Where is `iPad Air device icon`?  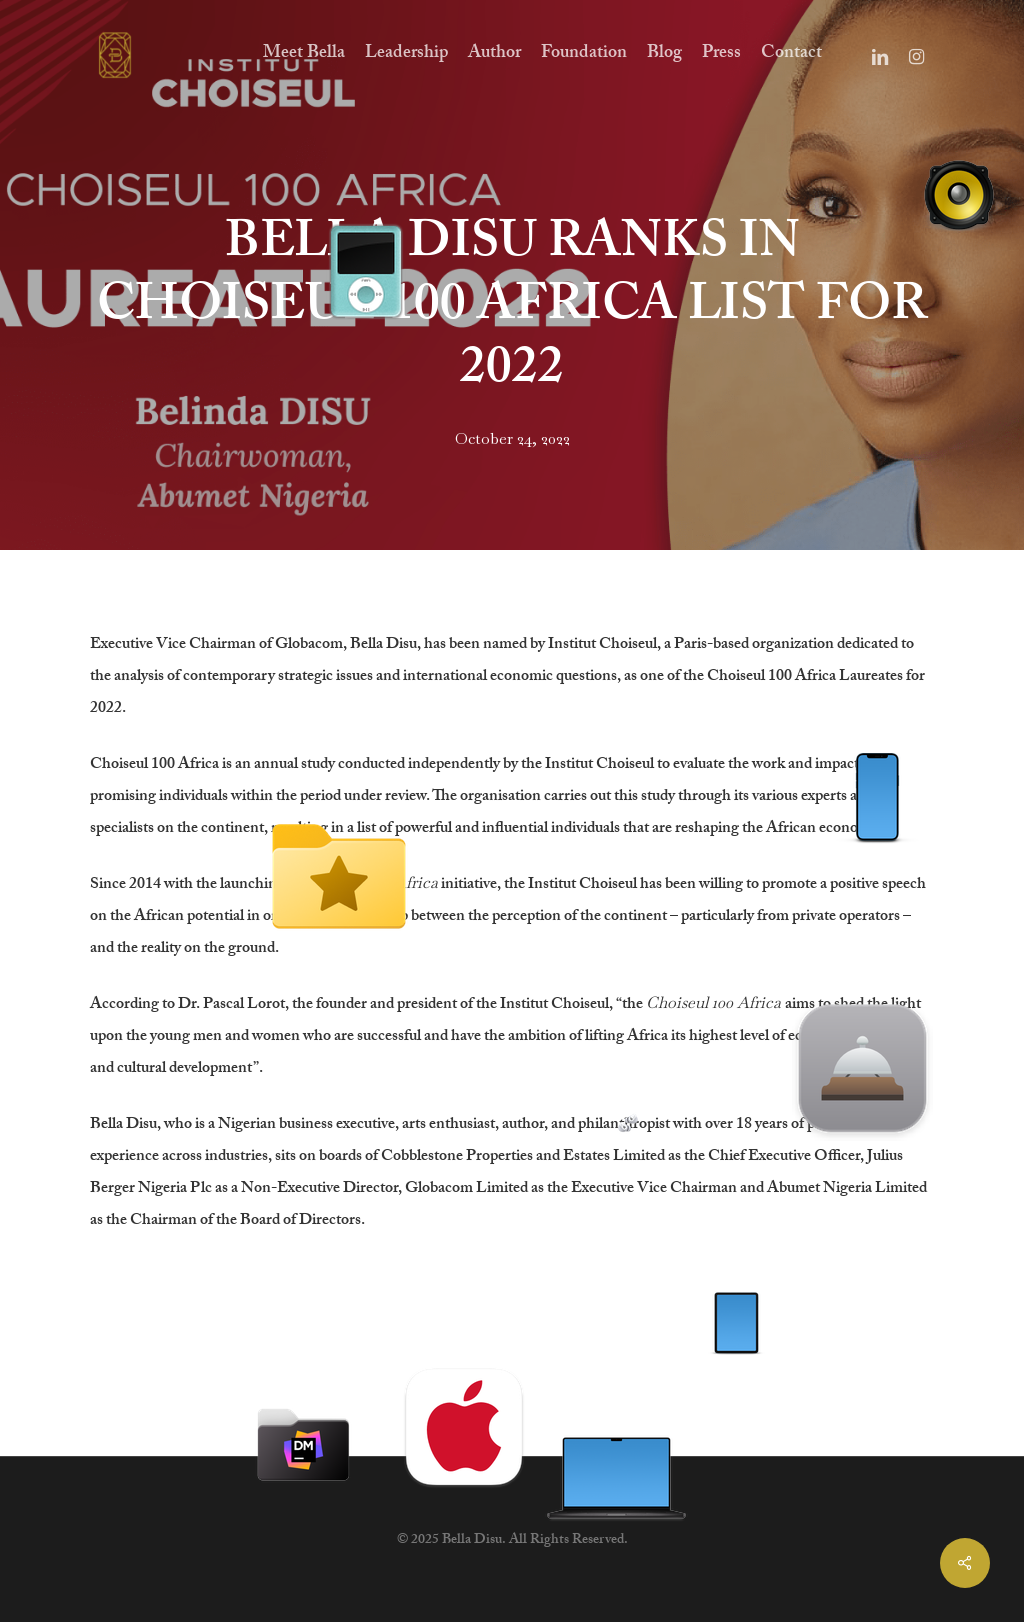
iPad Air device icon is located at coordinates (736, 1323).